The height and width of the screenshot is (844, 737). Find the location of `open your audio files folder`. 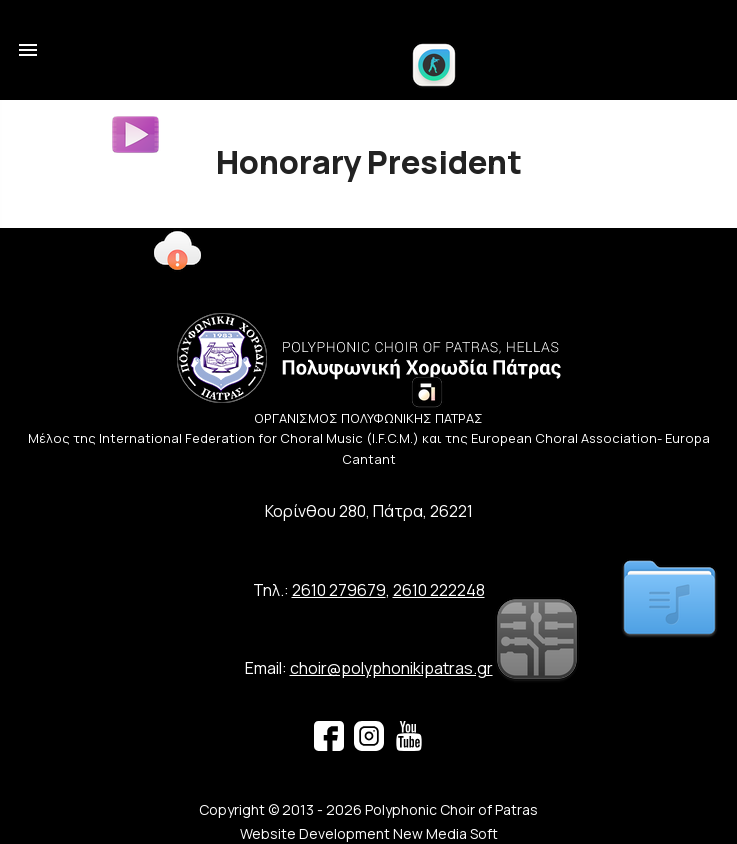

open your audio files folder is located at coordinates (669, 597).